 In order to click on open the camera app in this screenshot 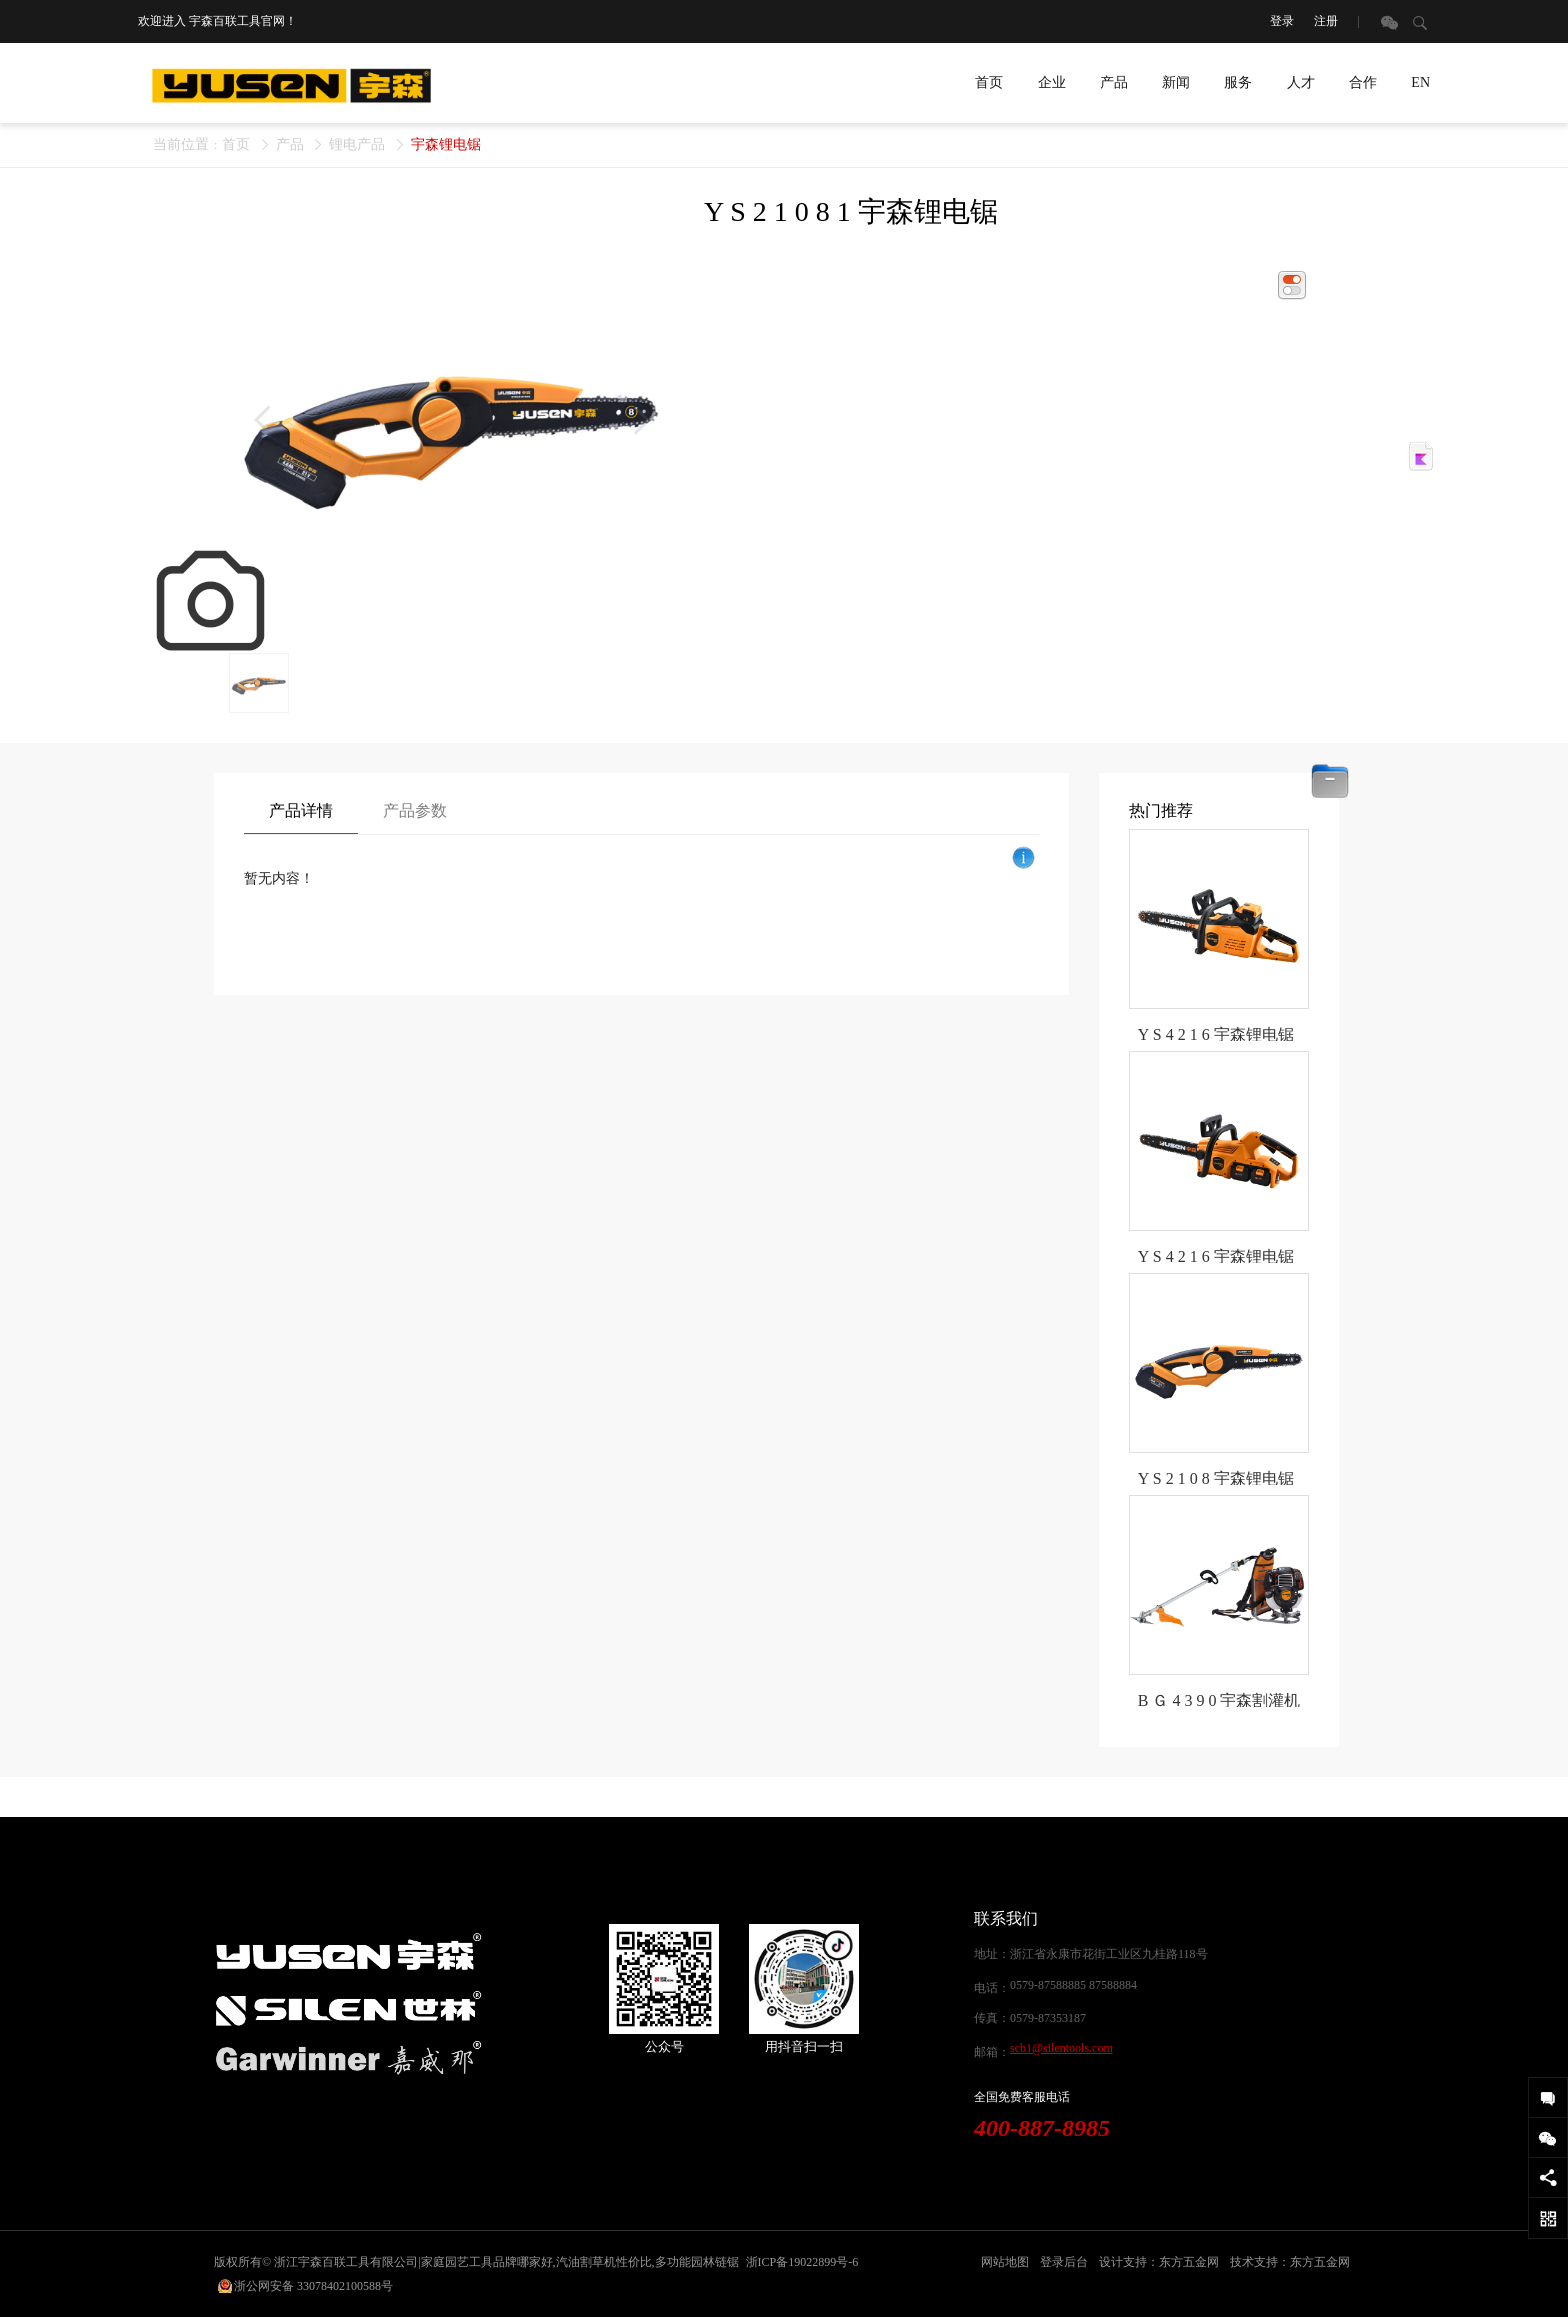, I will do `click(210, 604)`.